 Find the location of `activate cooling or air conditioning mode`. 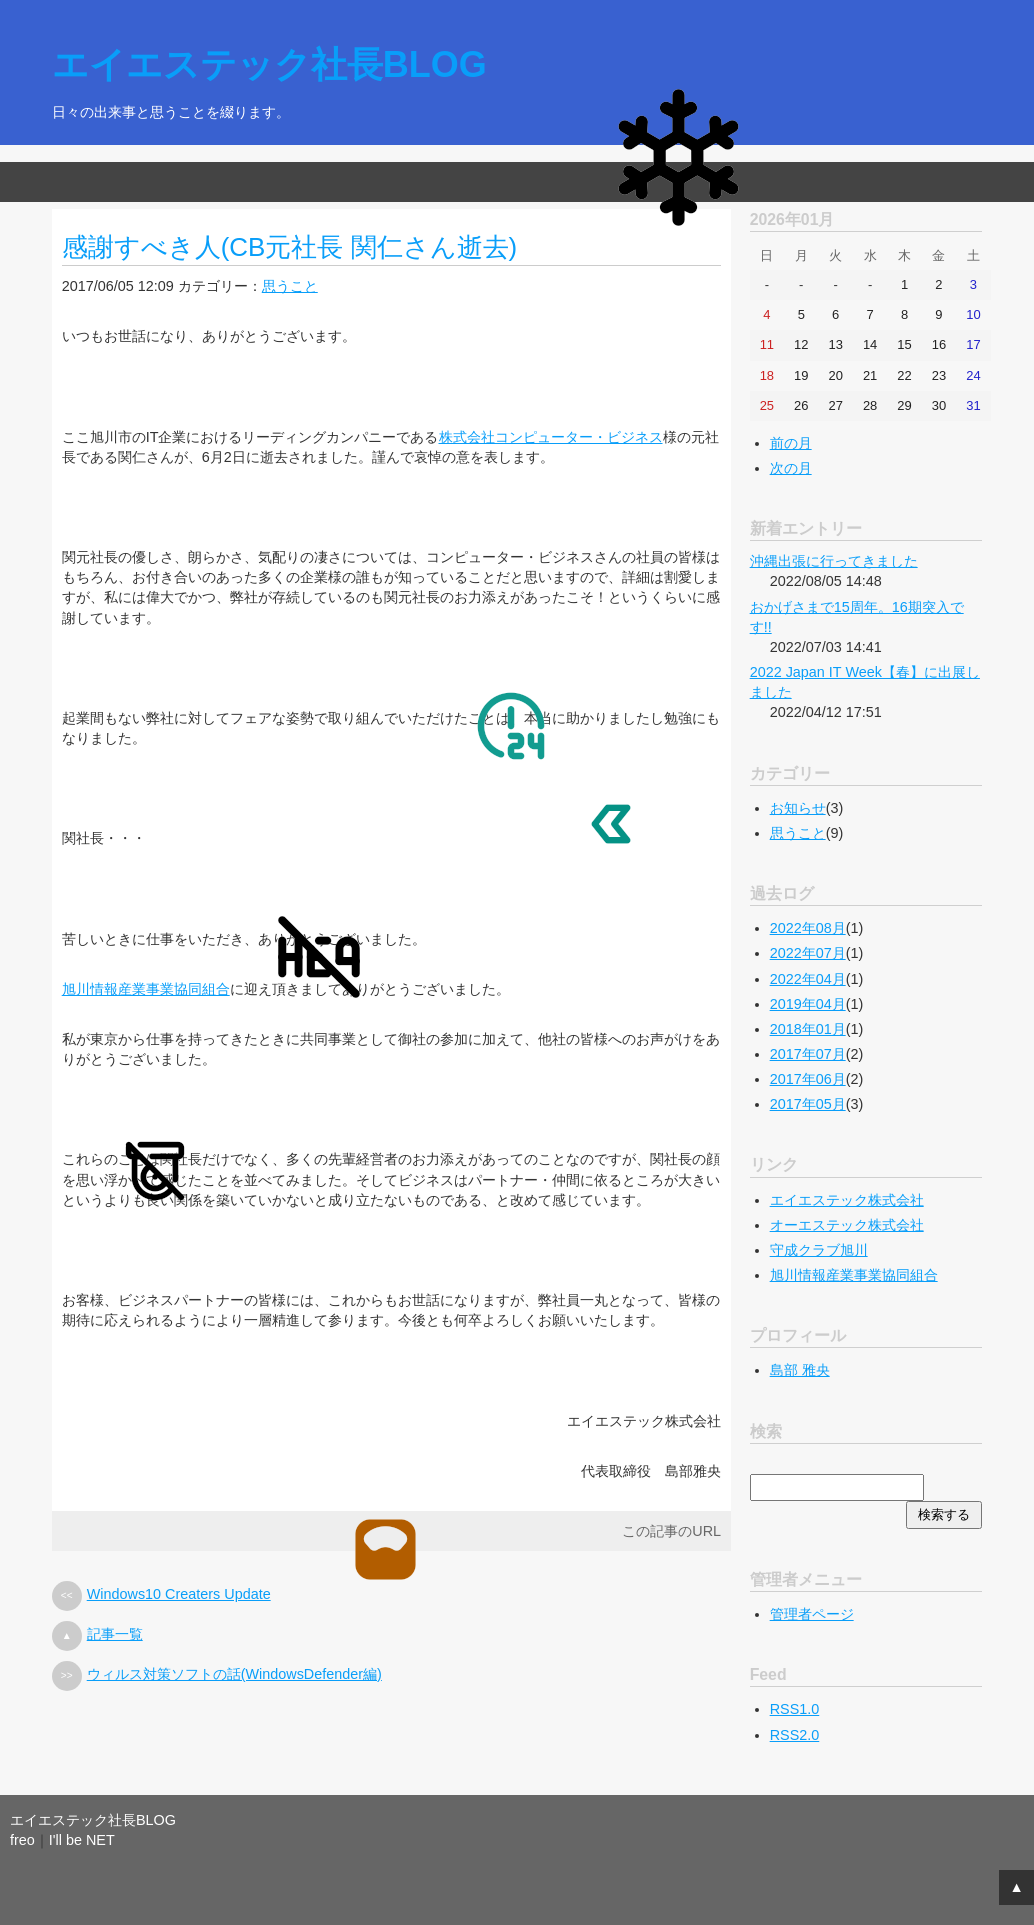

activate cooling or air conditioning mode is located at coordinates (678, 157).